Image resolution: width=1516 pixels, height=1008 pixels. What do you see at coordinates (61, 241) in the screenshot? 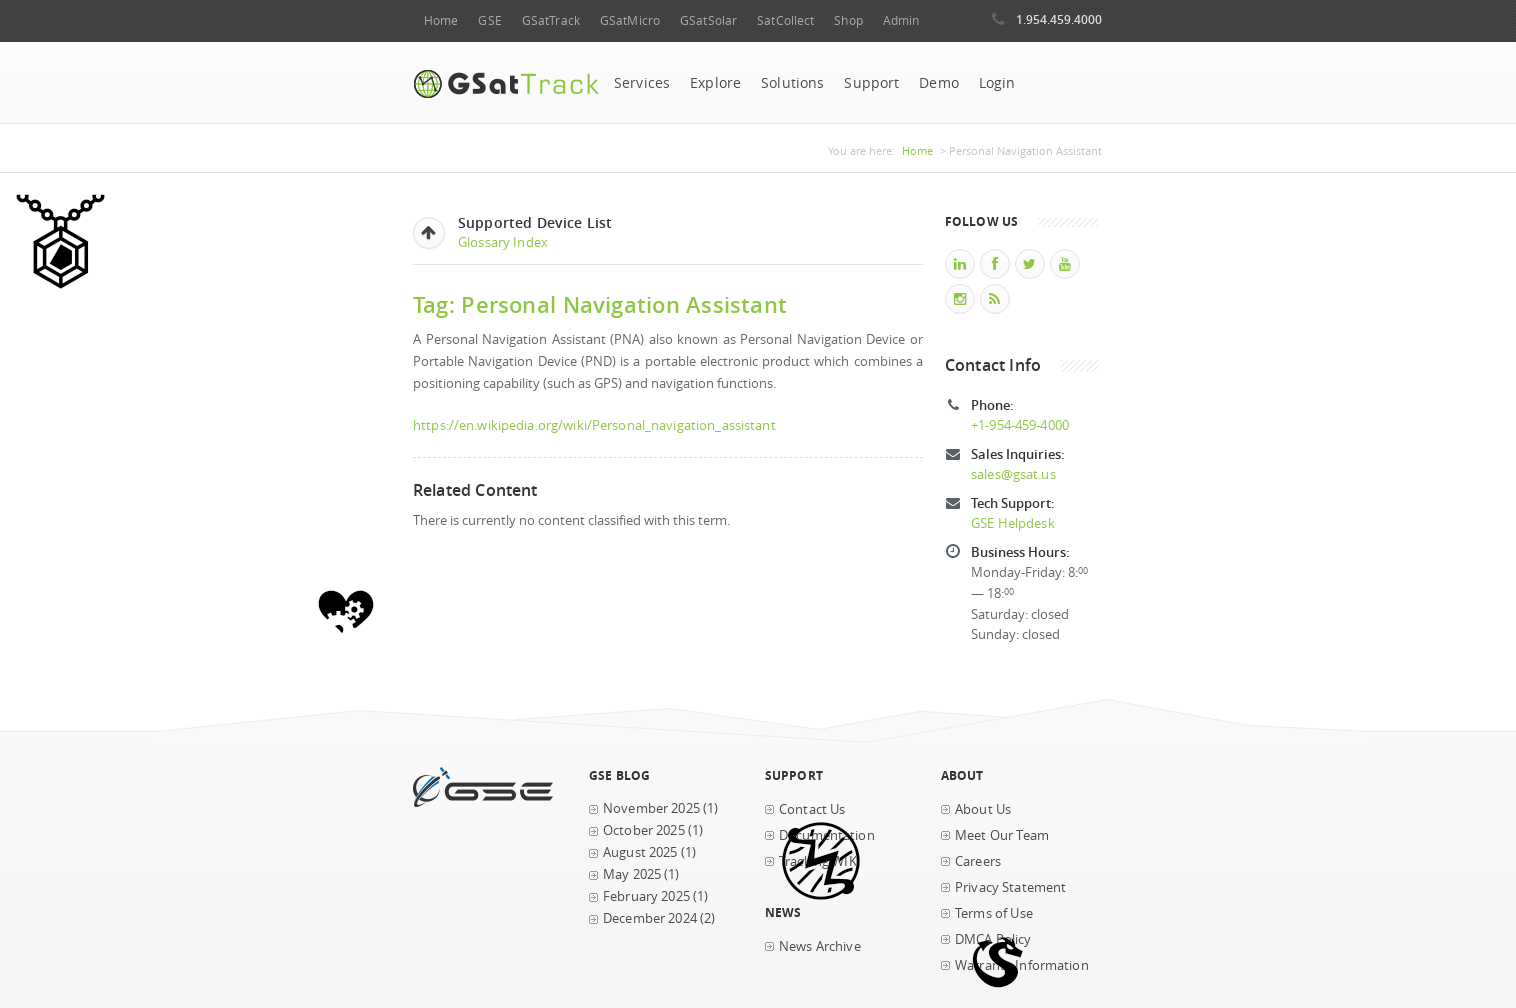
I see `view jewelry or accessories inventory` at bounding box center [61, 241].